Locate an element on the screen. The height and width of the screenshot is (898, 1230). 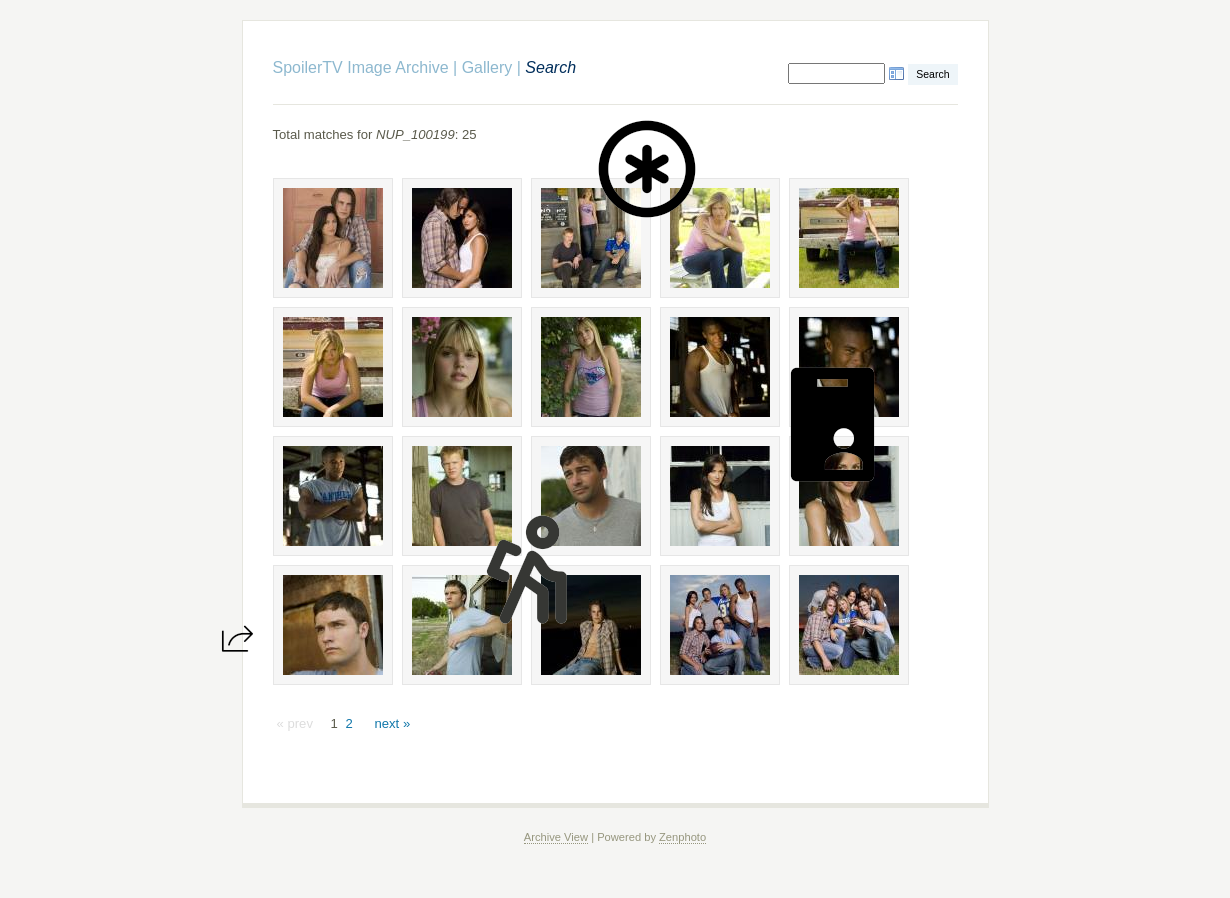
view your profile or identification details is located at coordinates (832, 424).